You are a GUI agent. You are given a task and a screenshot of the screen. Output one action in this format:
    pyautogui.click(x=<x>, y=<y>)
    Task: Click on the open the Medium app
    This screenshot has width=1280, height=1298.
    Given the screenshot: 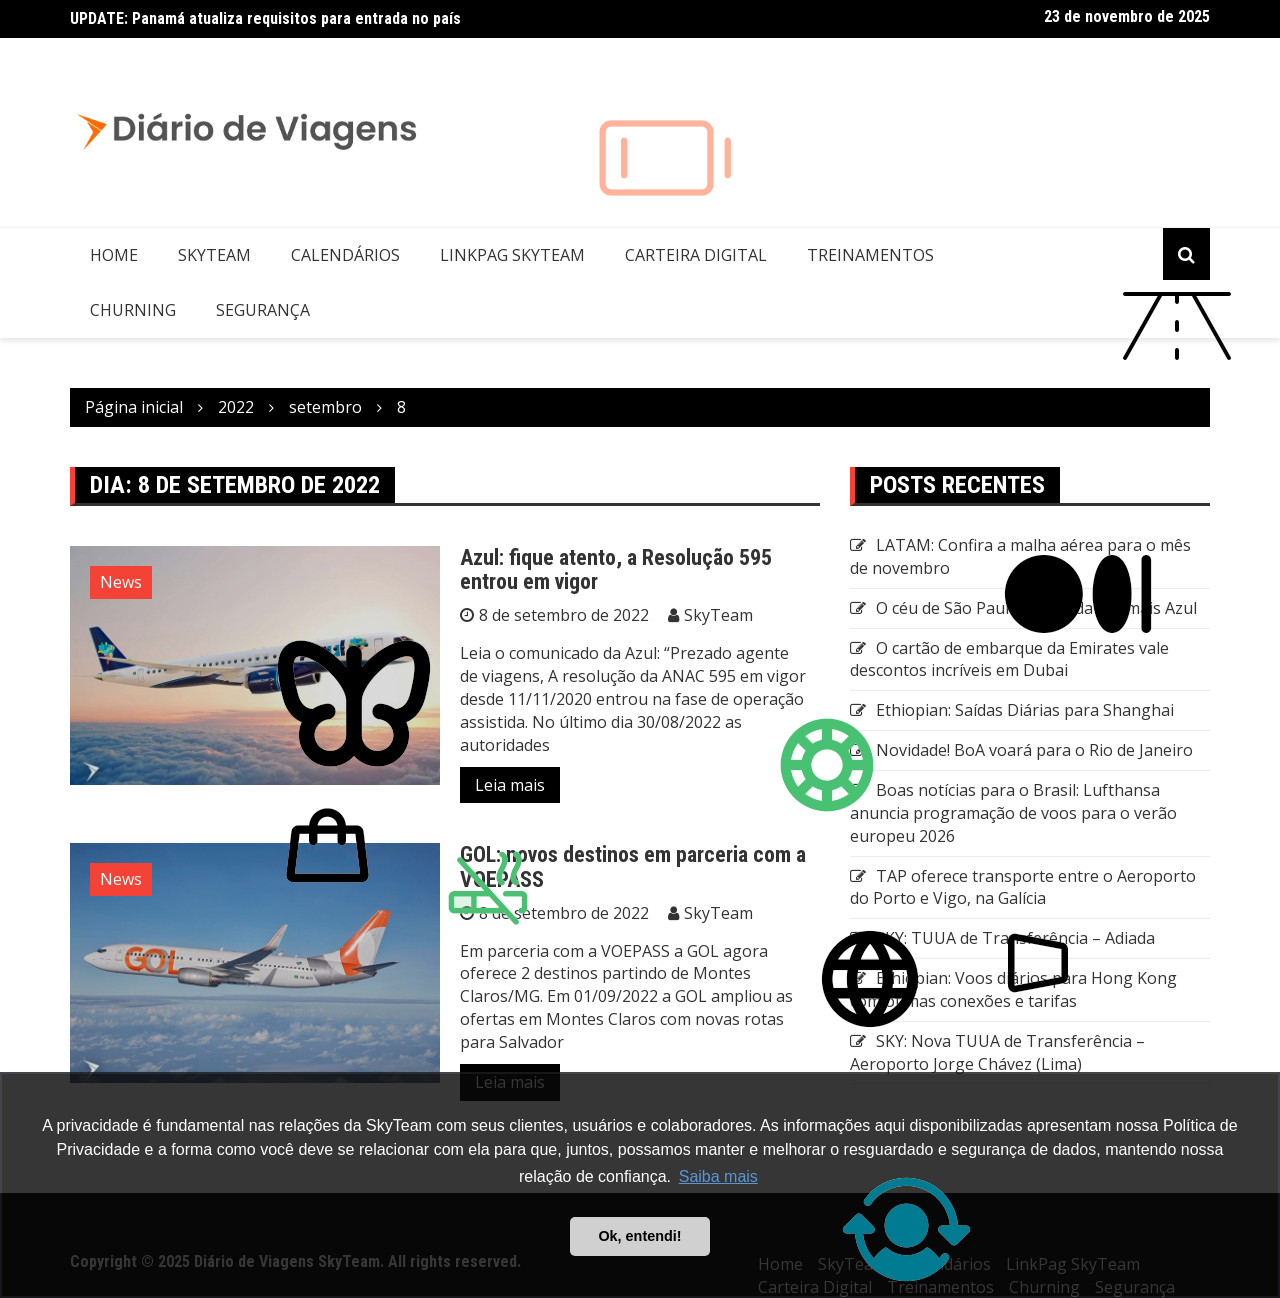 What is the action you would take?
    pyautogui.click(x=1078, y=594)
    